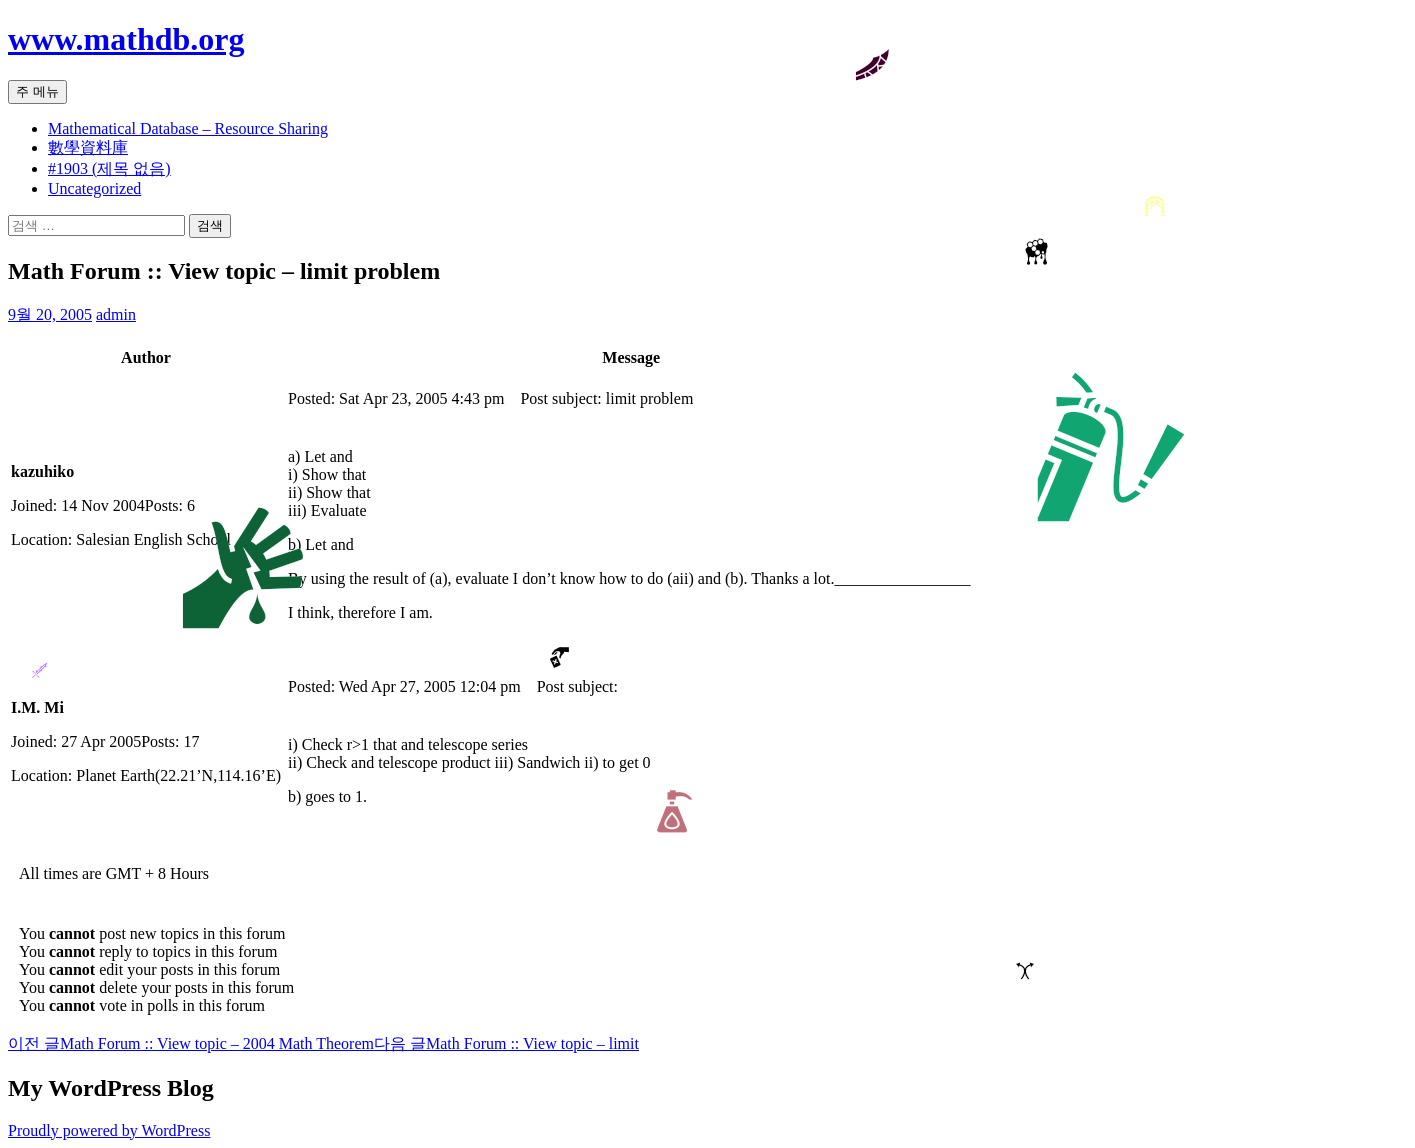 Image resolution: width=1415 pixels, height=1148 pixels. I want to click on indicates a broken or damaged weapon, so click(872, 65).